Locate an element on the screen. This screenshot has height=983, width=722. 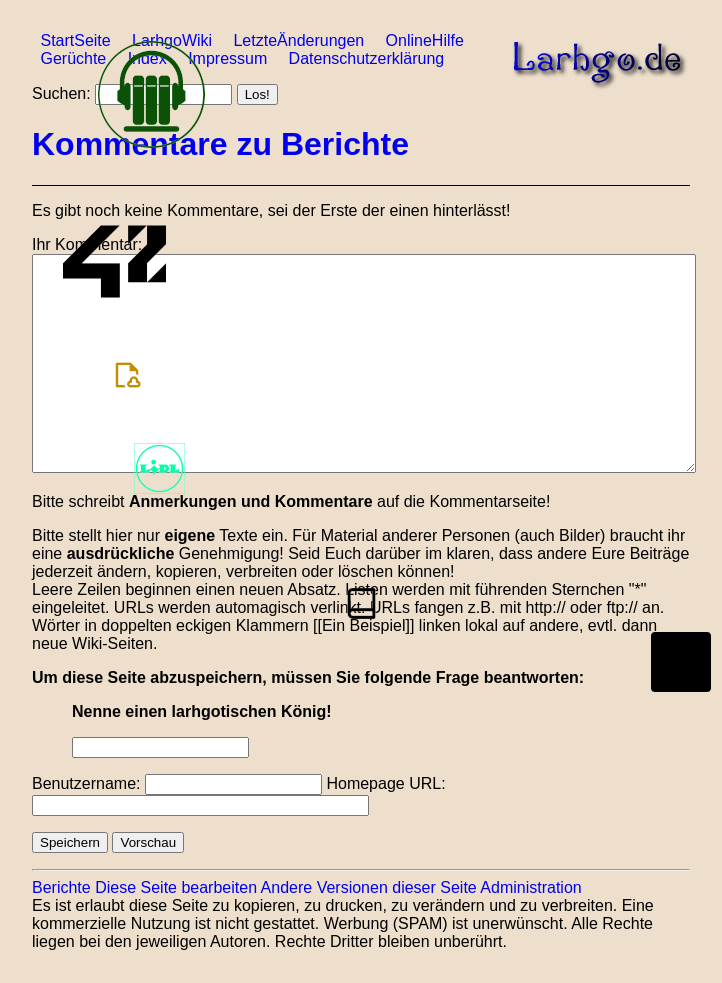
stop media playback is located at coordinates (681, 662).